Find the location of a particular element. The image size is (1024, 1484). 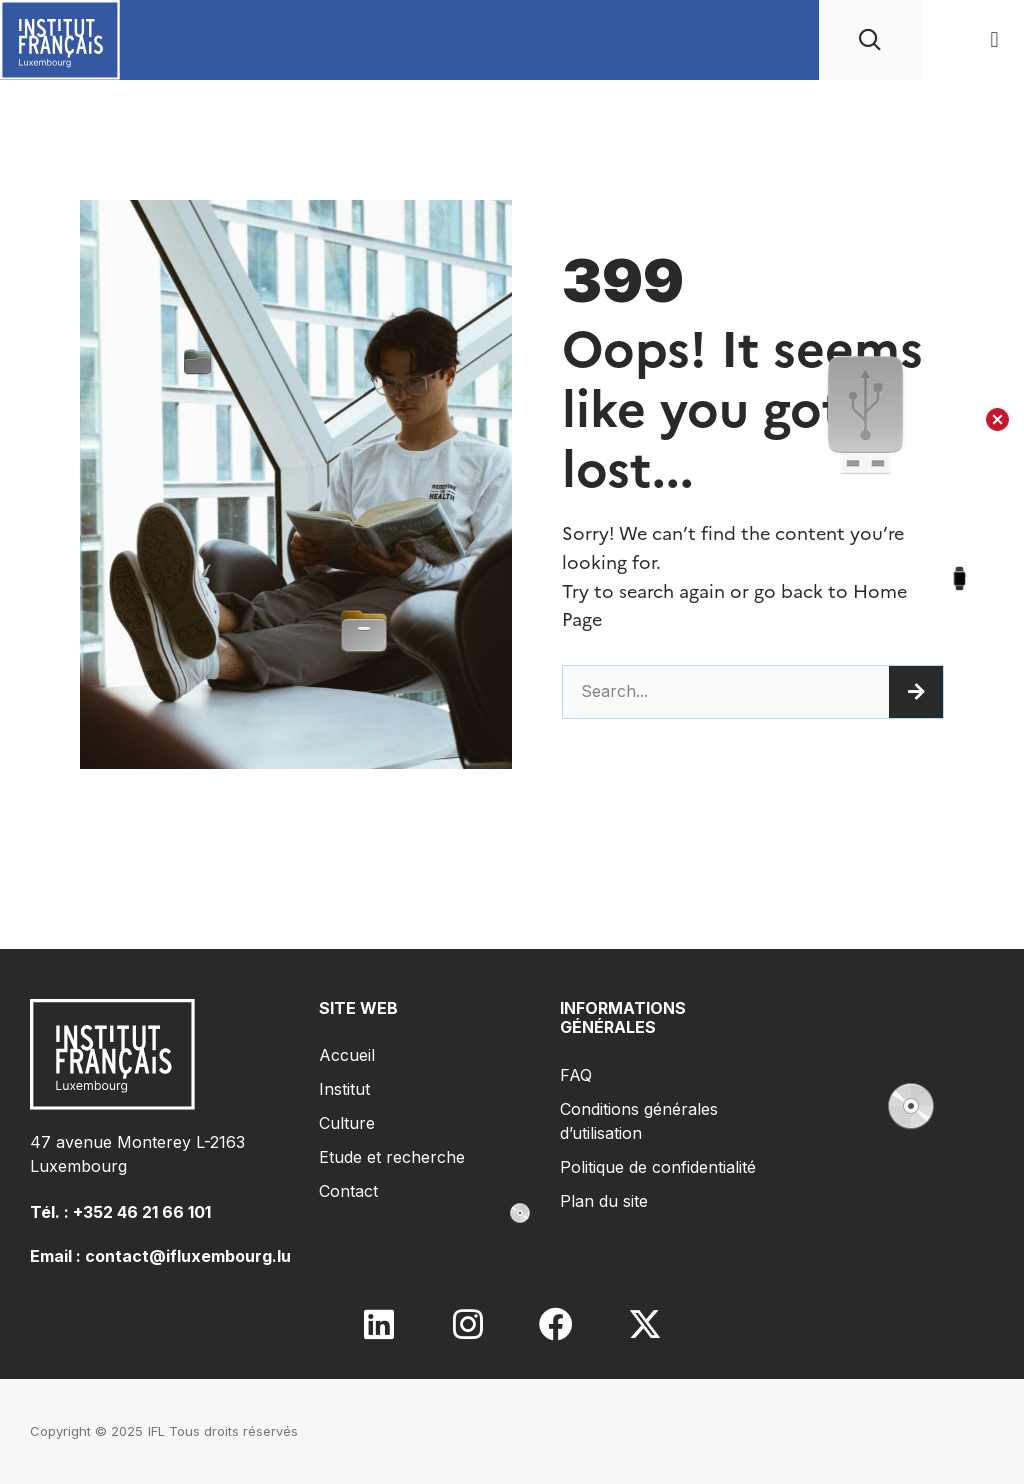

apple watch device in connected devices list is located at coordinates (959, 578).